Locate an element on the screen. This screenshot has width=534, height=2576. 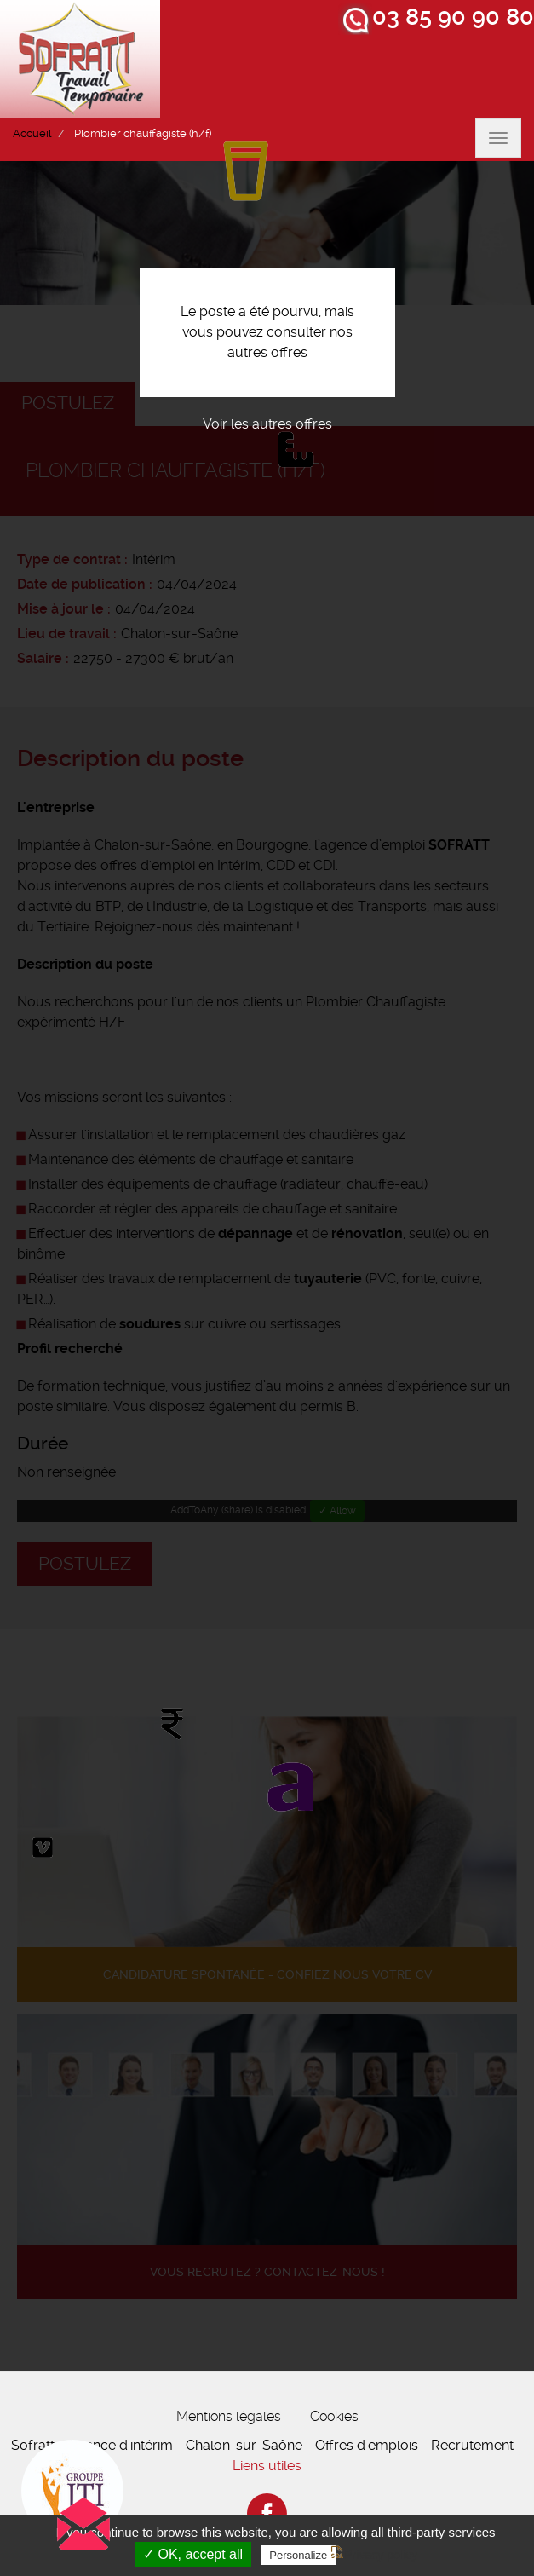
view price in indian rupees is located at coordinates (172, 1724).